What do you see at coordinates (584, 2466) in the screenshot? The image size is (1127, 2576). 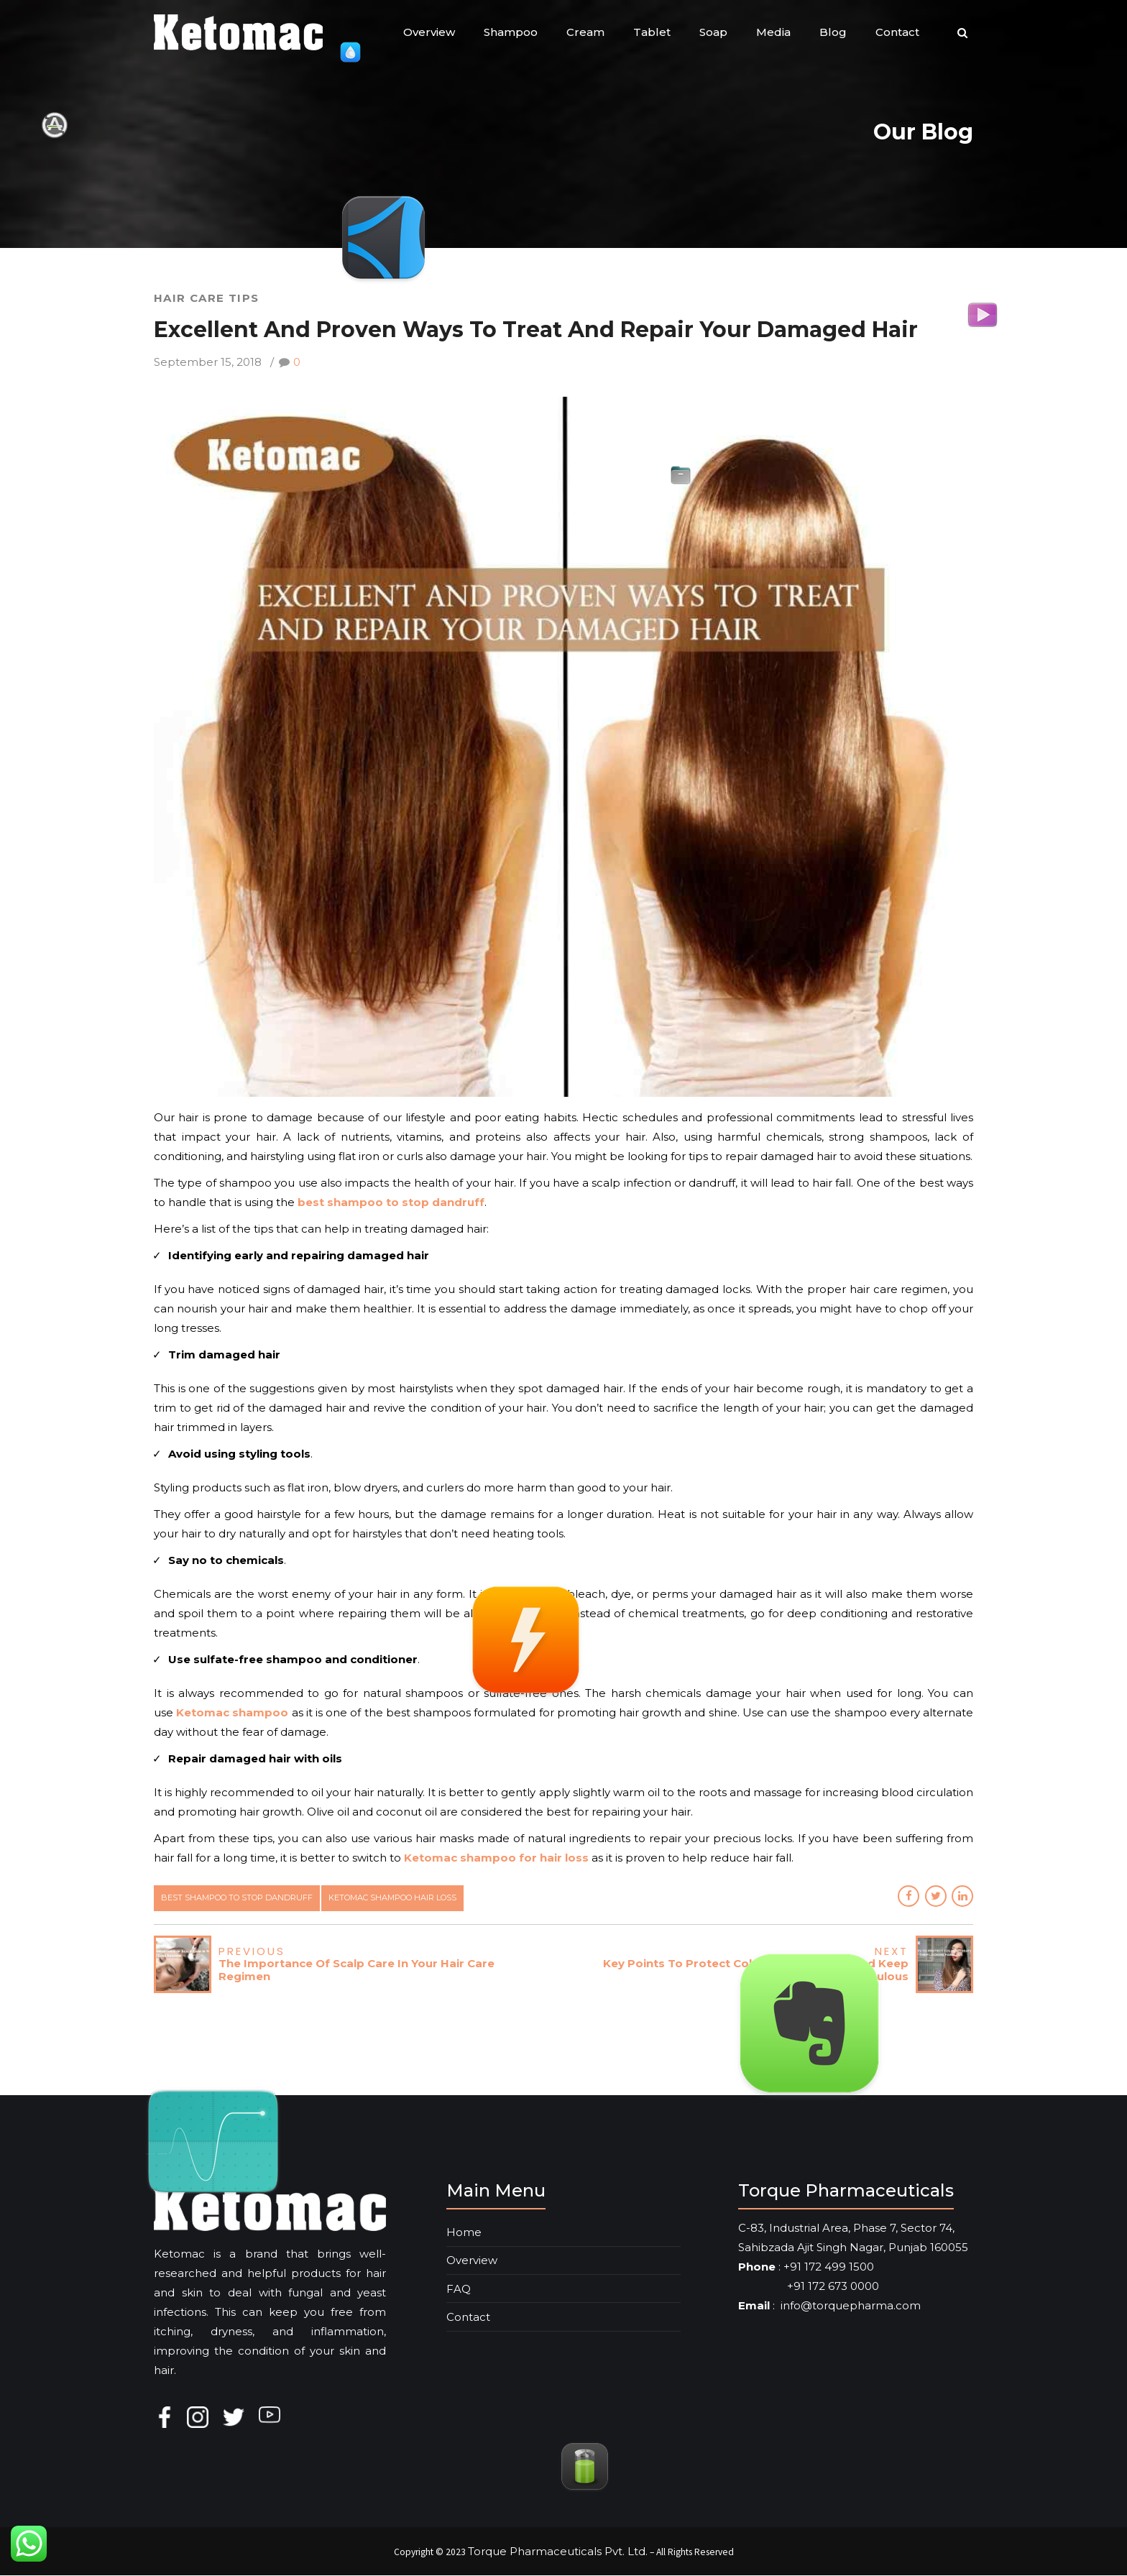 I see `open power management settings` at bounding box center [584, 2466].